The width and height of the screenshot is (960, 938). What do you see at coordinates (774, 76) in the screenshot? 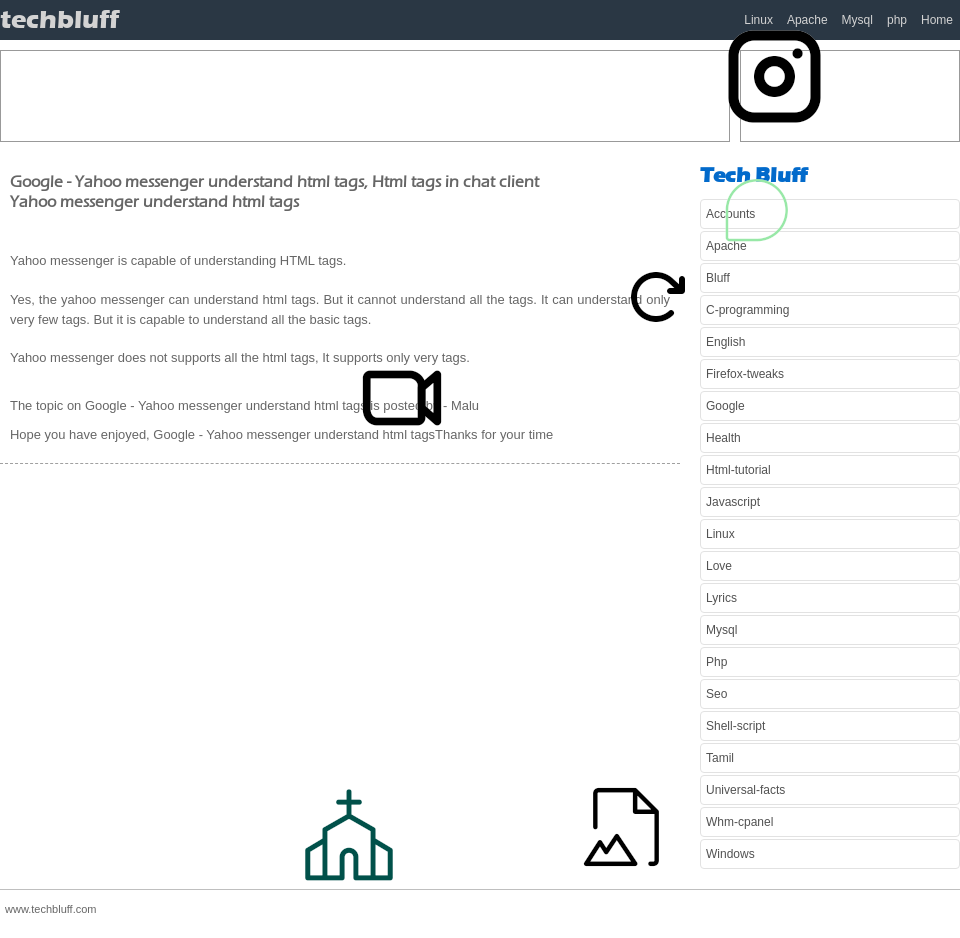
I see `open Instagram app` at bounding box center [774, 76].